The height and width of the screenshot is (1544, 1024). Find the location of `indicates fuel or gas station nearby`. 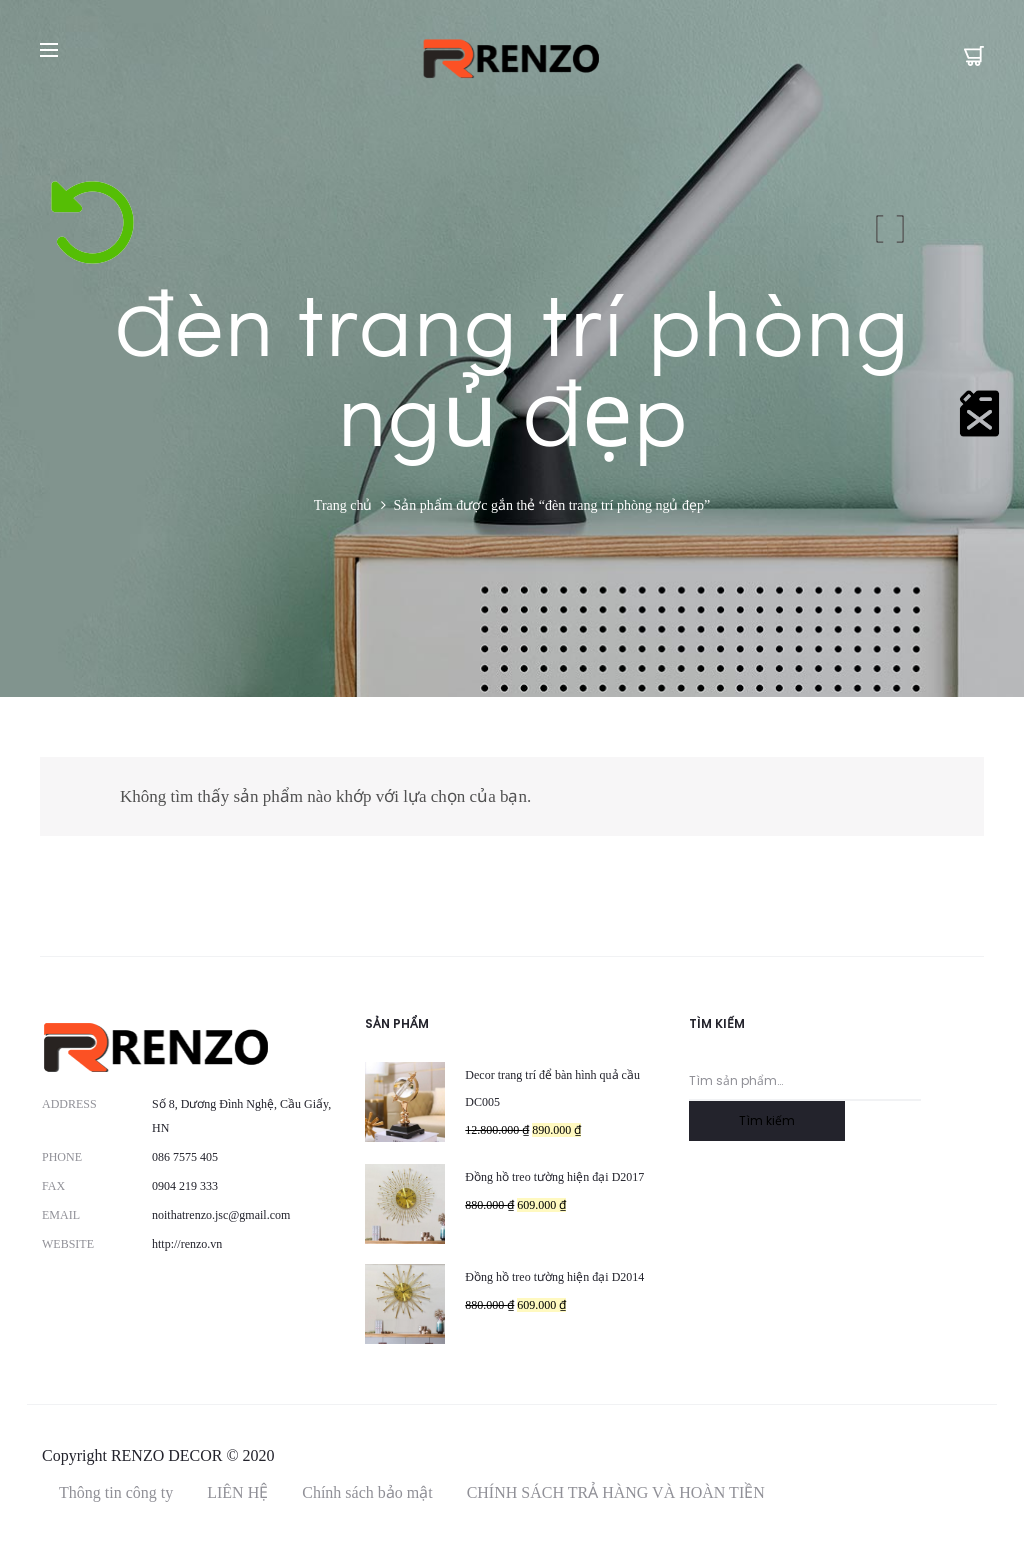

indicates fuel or gas station nearby is located at coordinates (979, 413).